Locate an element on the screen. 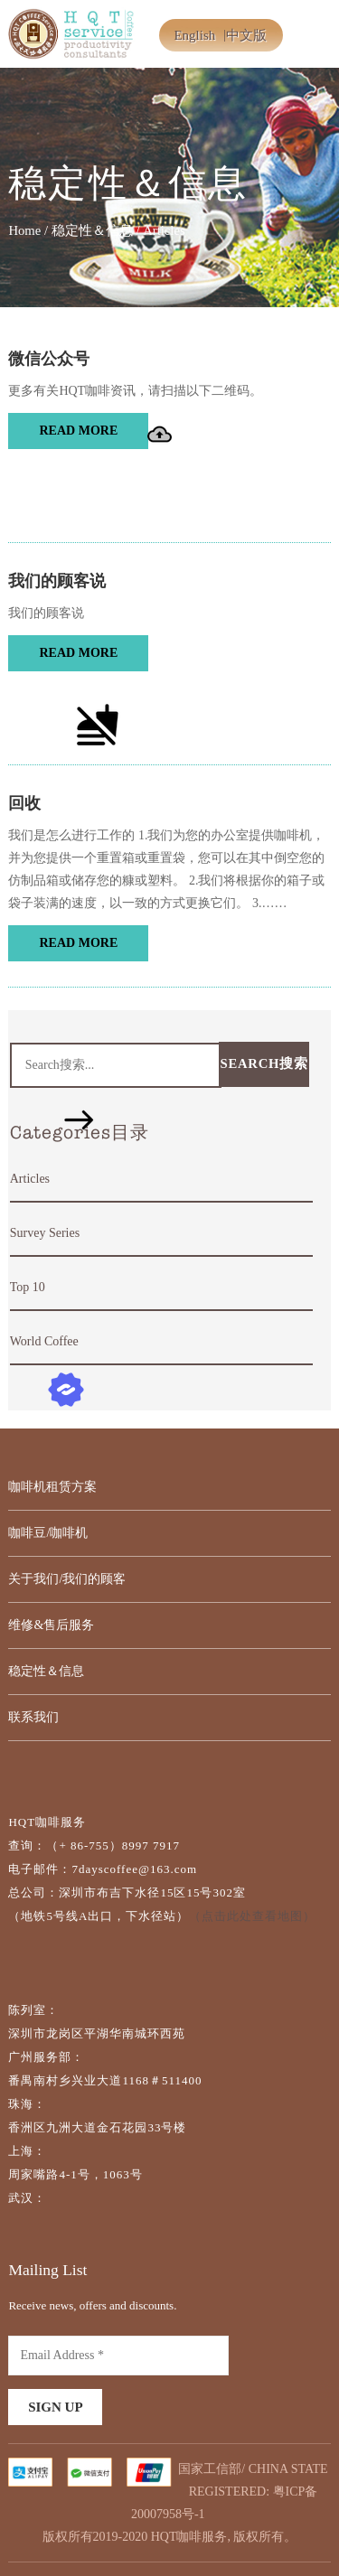 The image size is (339, 2576). upload file to cloud storage is located at coordinates (159, 434).